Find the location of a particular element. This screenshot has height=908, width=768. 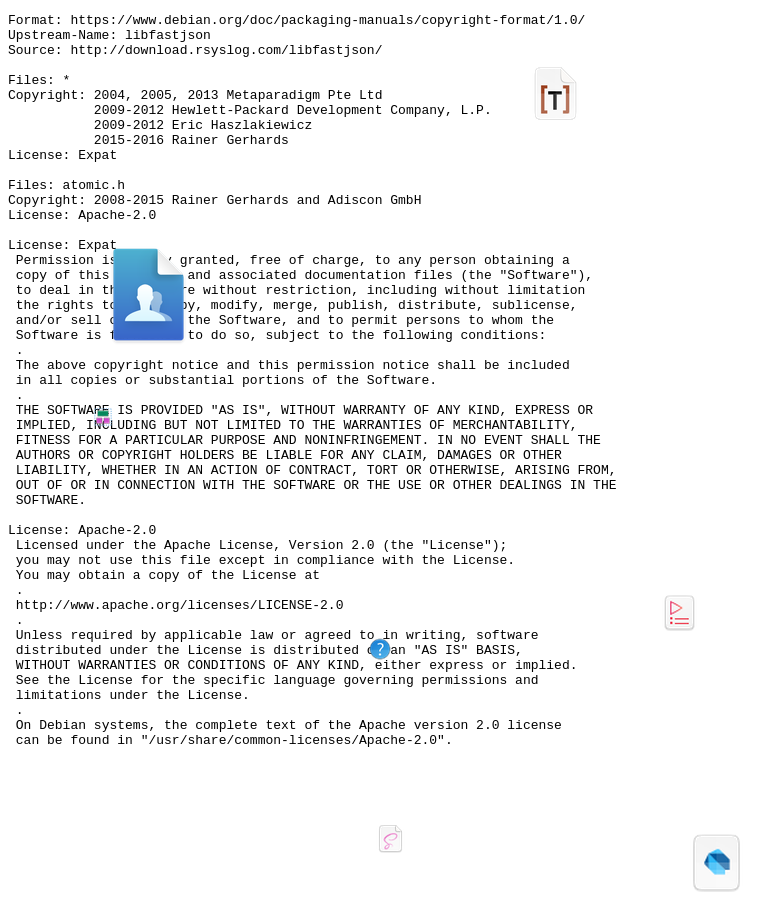

a toml configuration file is located at coordinates (555, 93).